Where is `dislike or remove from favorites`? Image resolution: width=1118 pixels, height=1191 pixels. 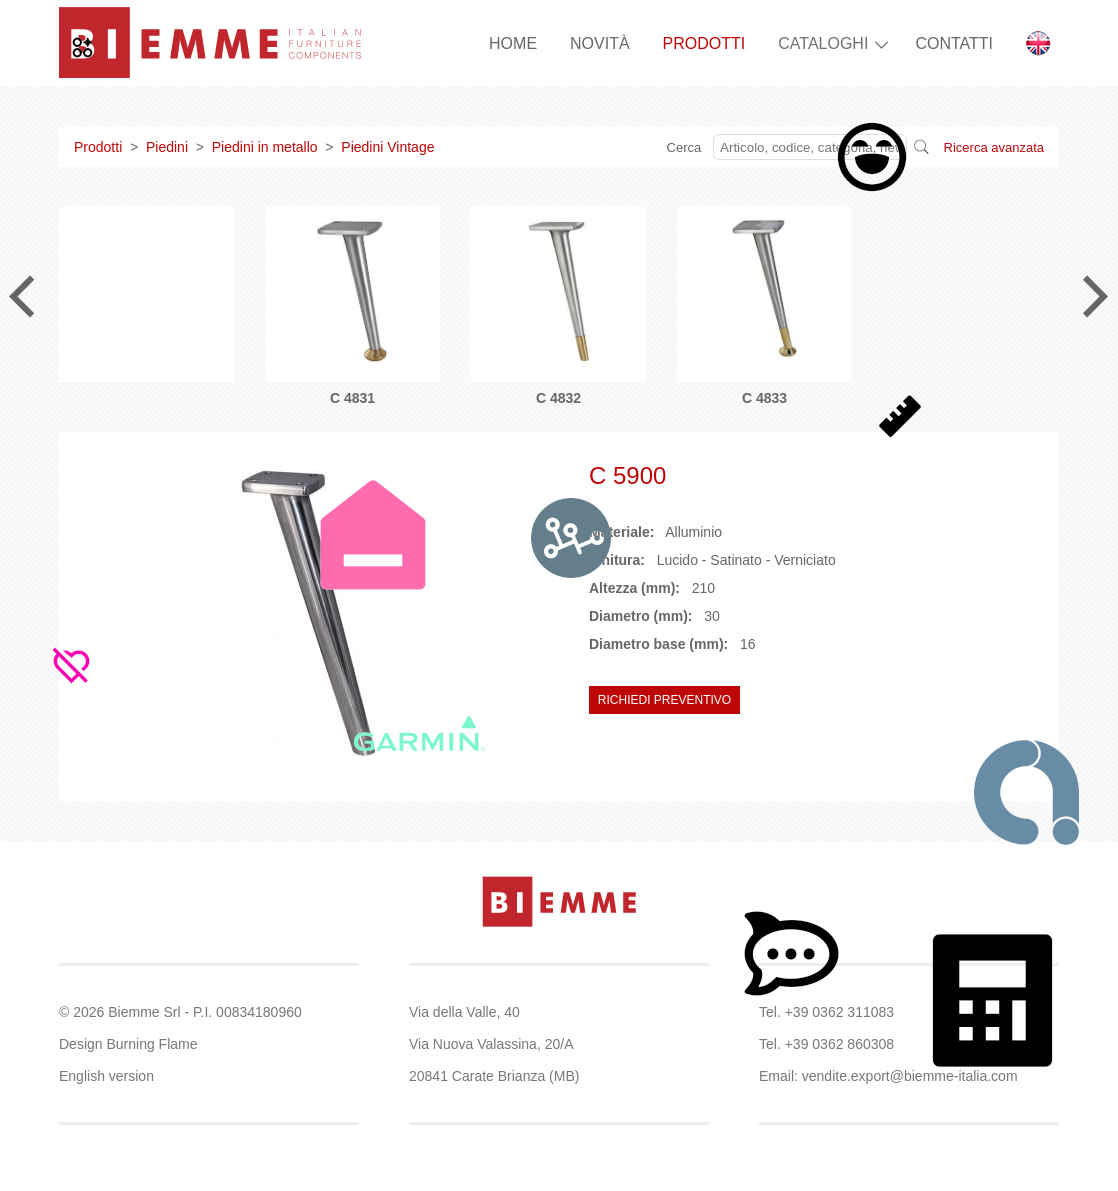
dislike or remove from favorites is located at coordinates (71, 666).